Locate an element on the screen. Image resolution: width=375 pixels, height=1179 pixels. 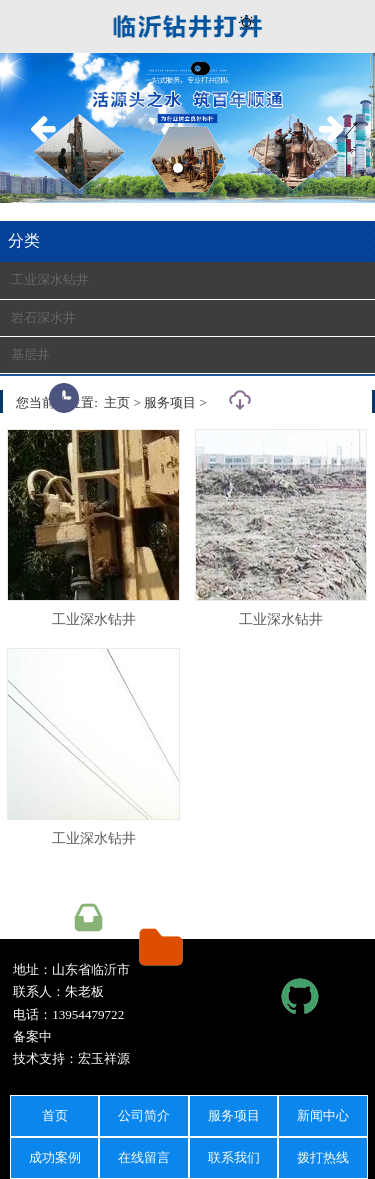
open file folder is located at coordinates (161, 947).